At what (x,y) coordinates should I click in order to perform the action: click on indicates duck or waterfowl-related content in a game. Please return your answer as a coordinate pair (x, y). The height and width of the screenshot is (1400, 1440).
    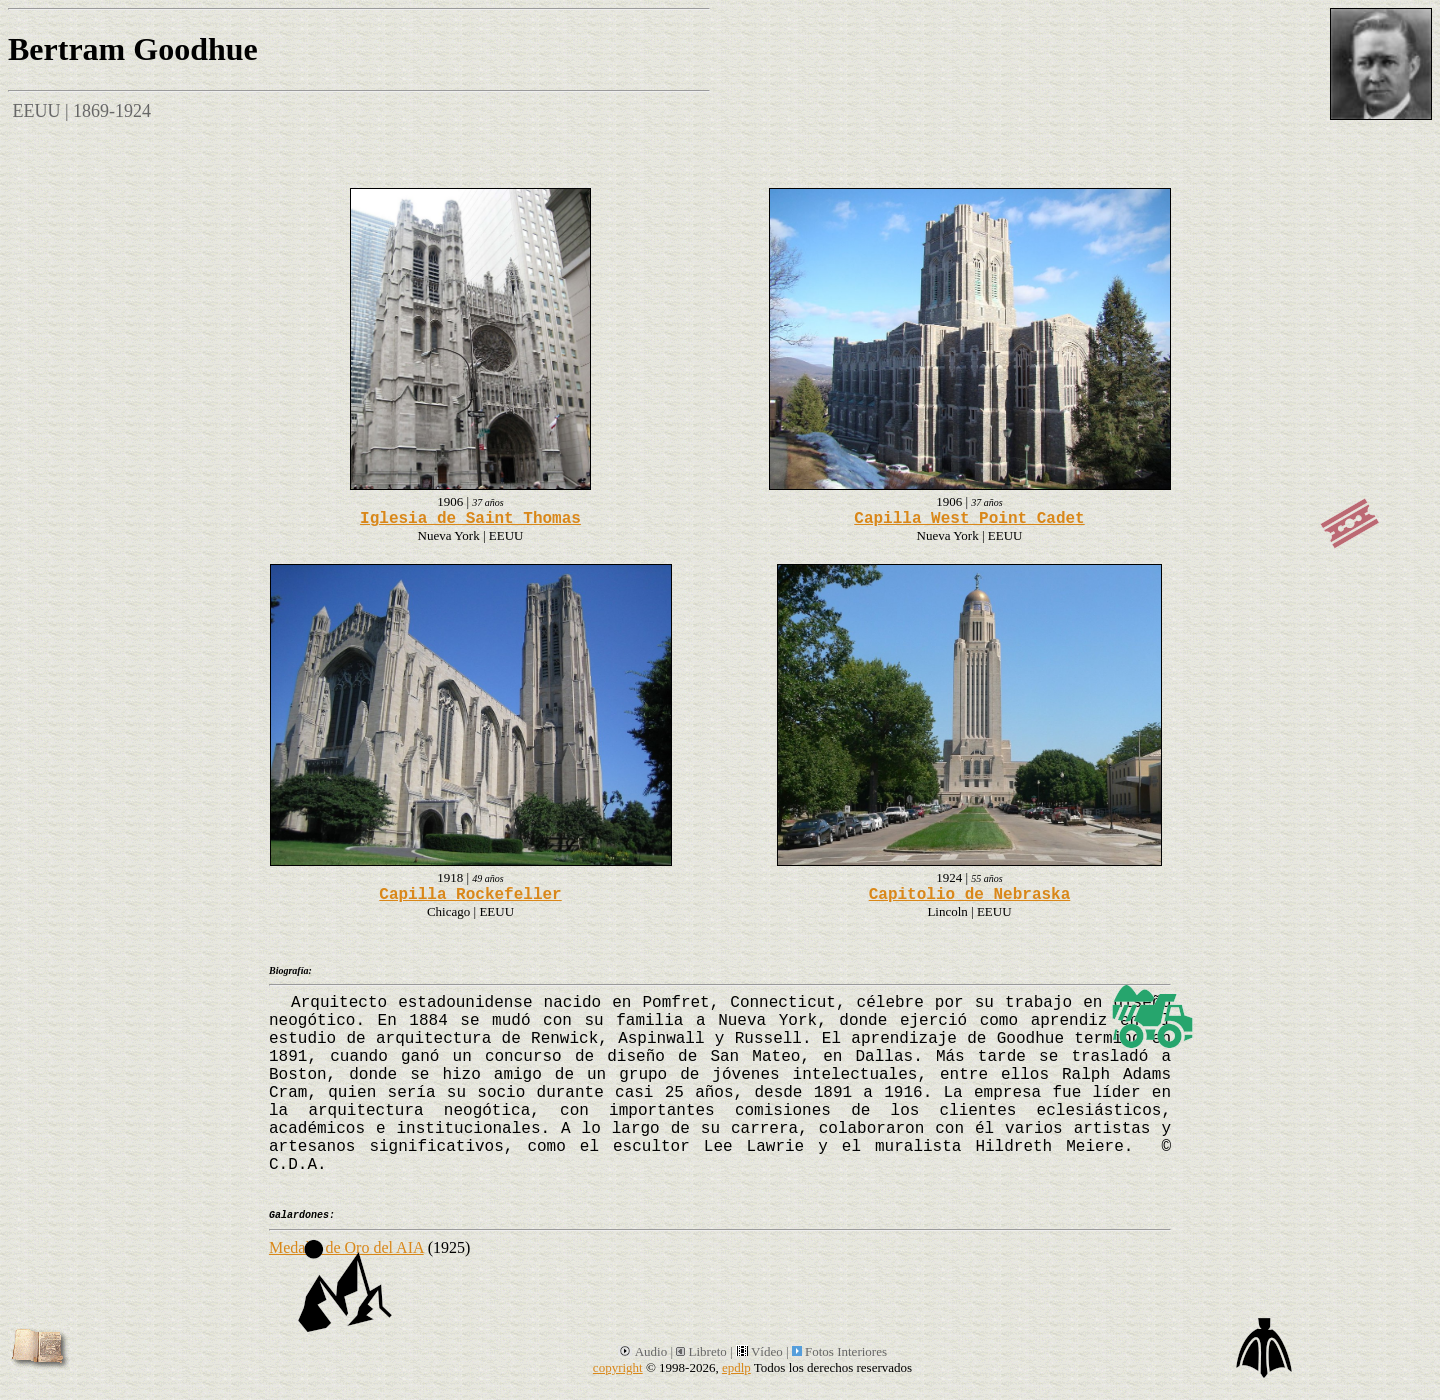
    Looking at the image, I should click on (1264, 1348).